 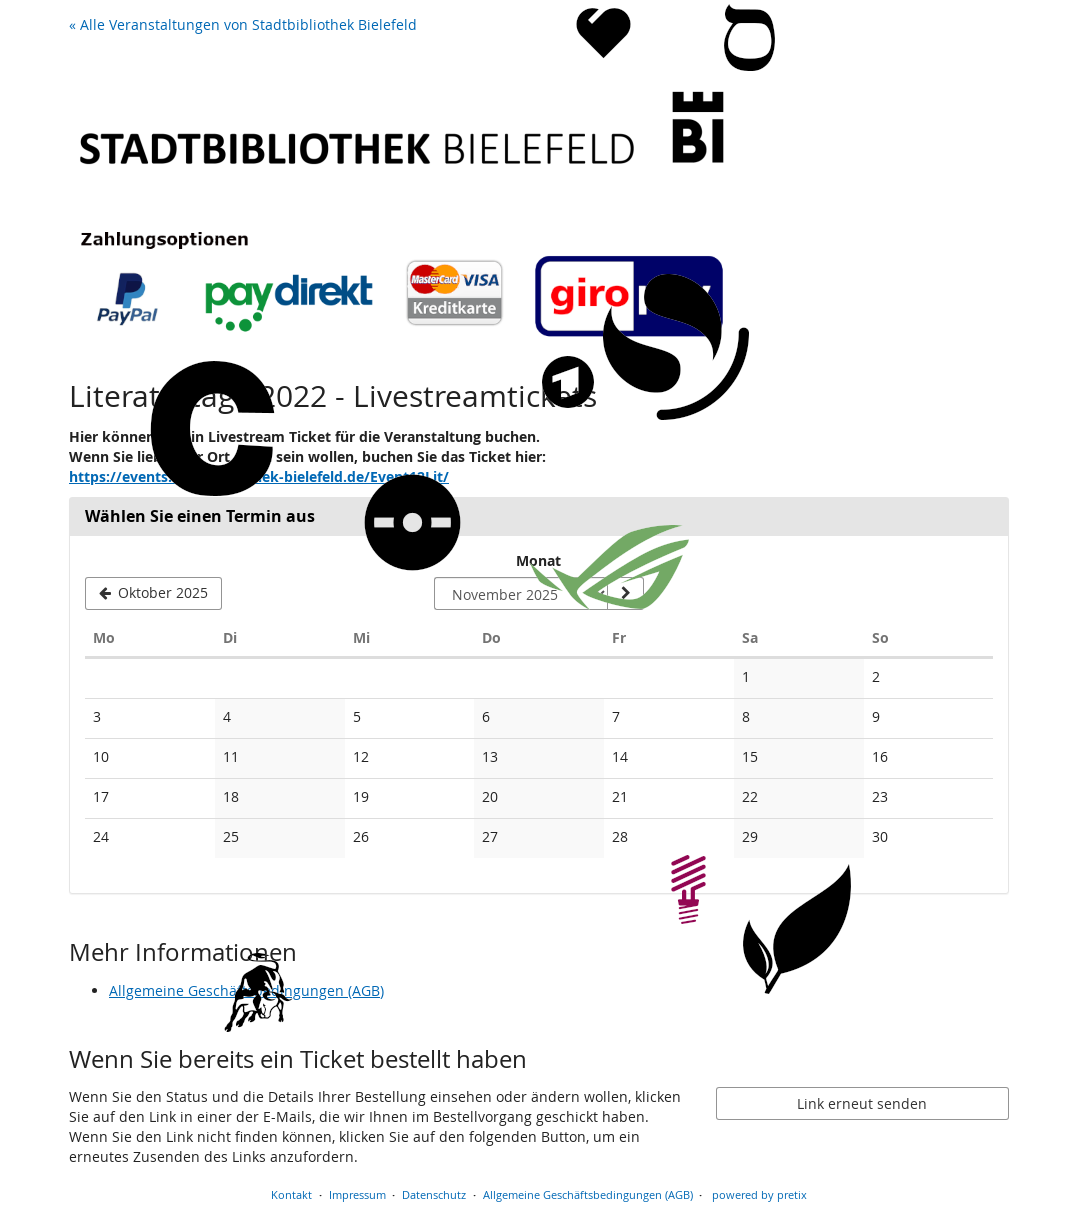 What do you see at coordinates (797, 929) in the screenshot?
I see `open paperless-ngx document management app` at bounding box center [797, 929].